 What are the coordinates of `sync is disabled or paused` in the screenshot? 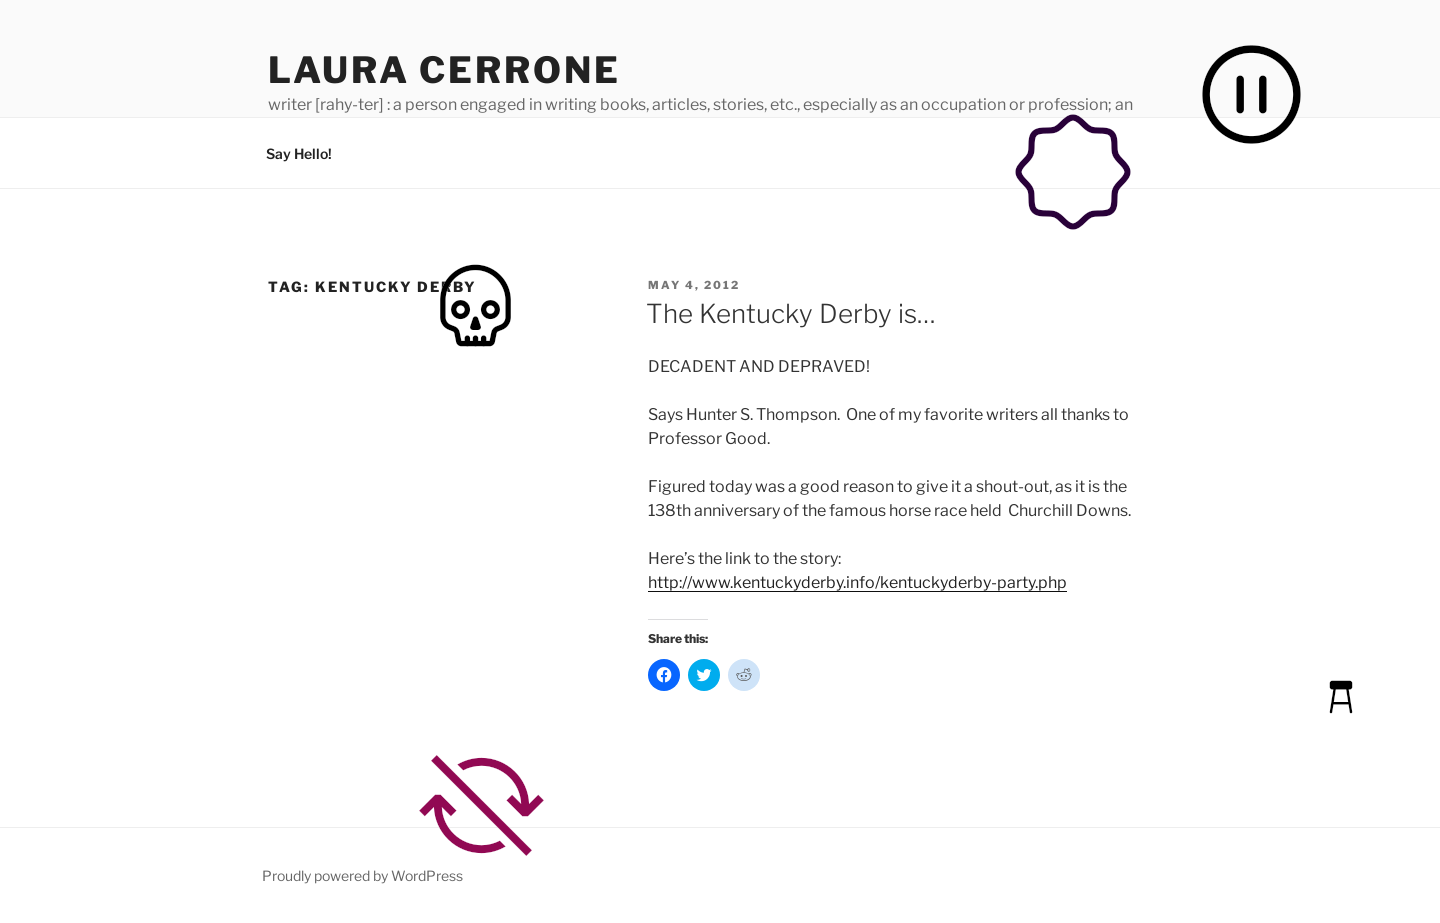 It's located at (481, 805).